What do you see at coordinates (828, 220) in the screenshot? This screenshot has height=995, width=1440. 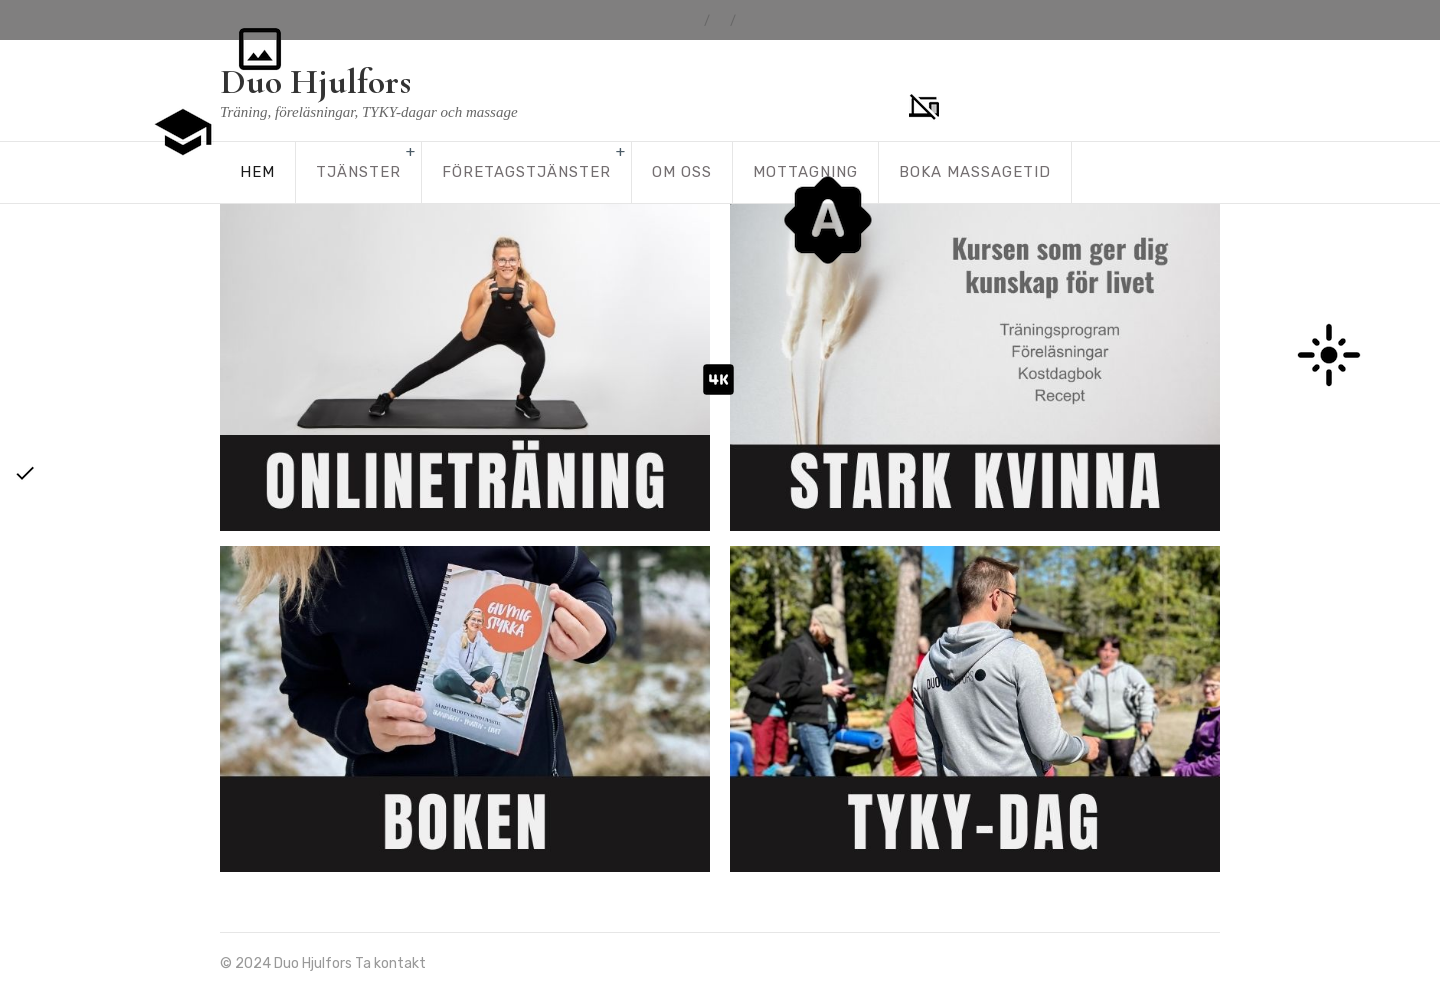 I see `enable automatic brightness adjustment` at bounding box center [828, 220].